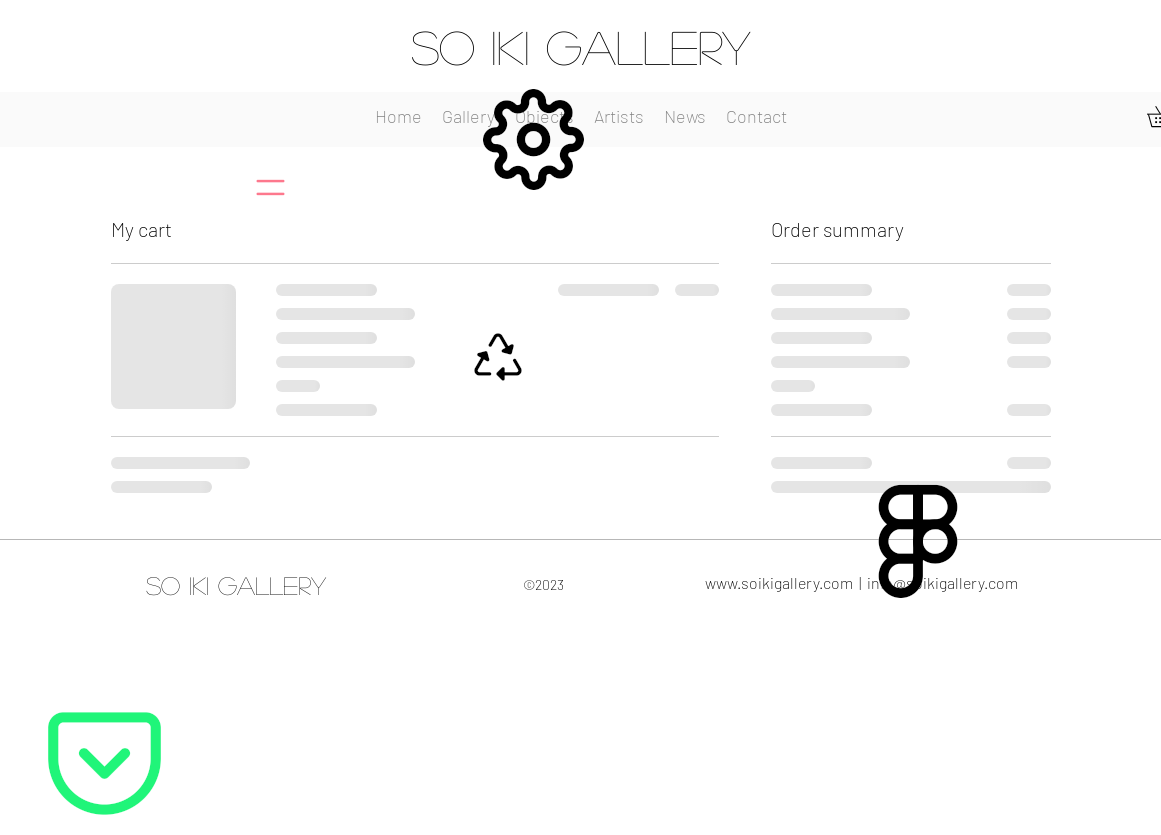 This screenshot has width=1161, height=835. I want to click on recycle or dispose of item responsibly, so click(498, 357).